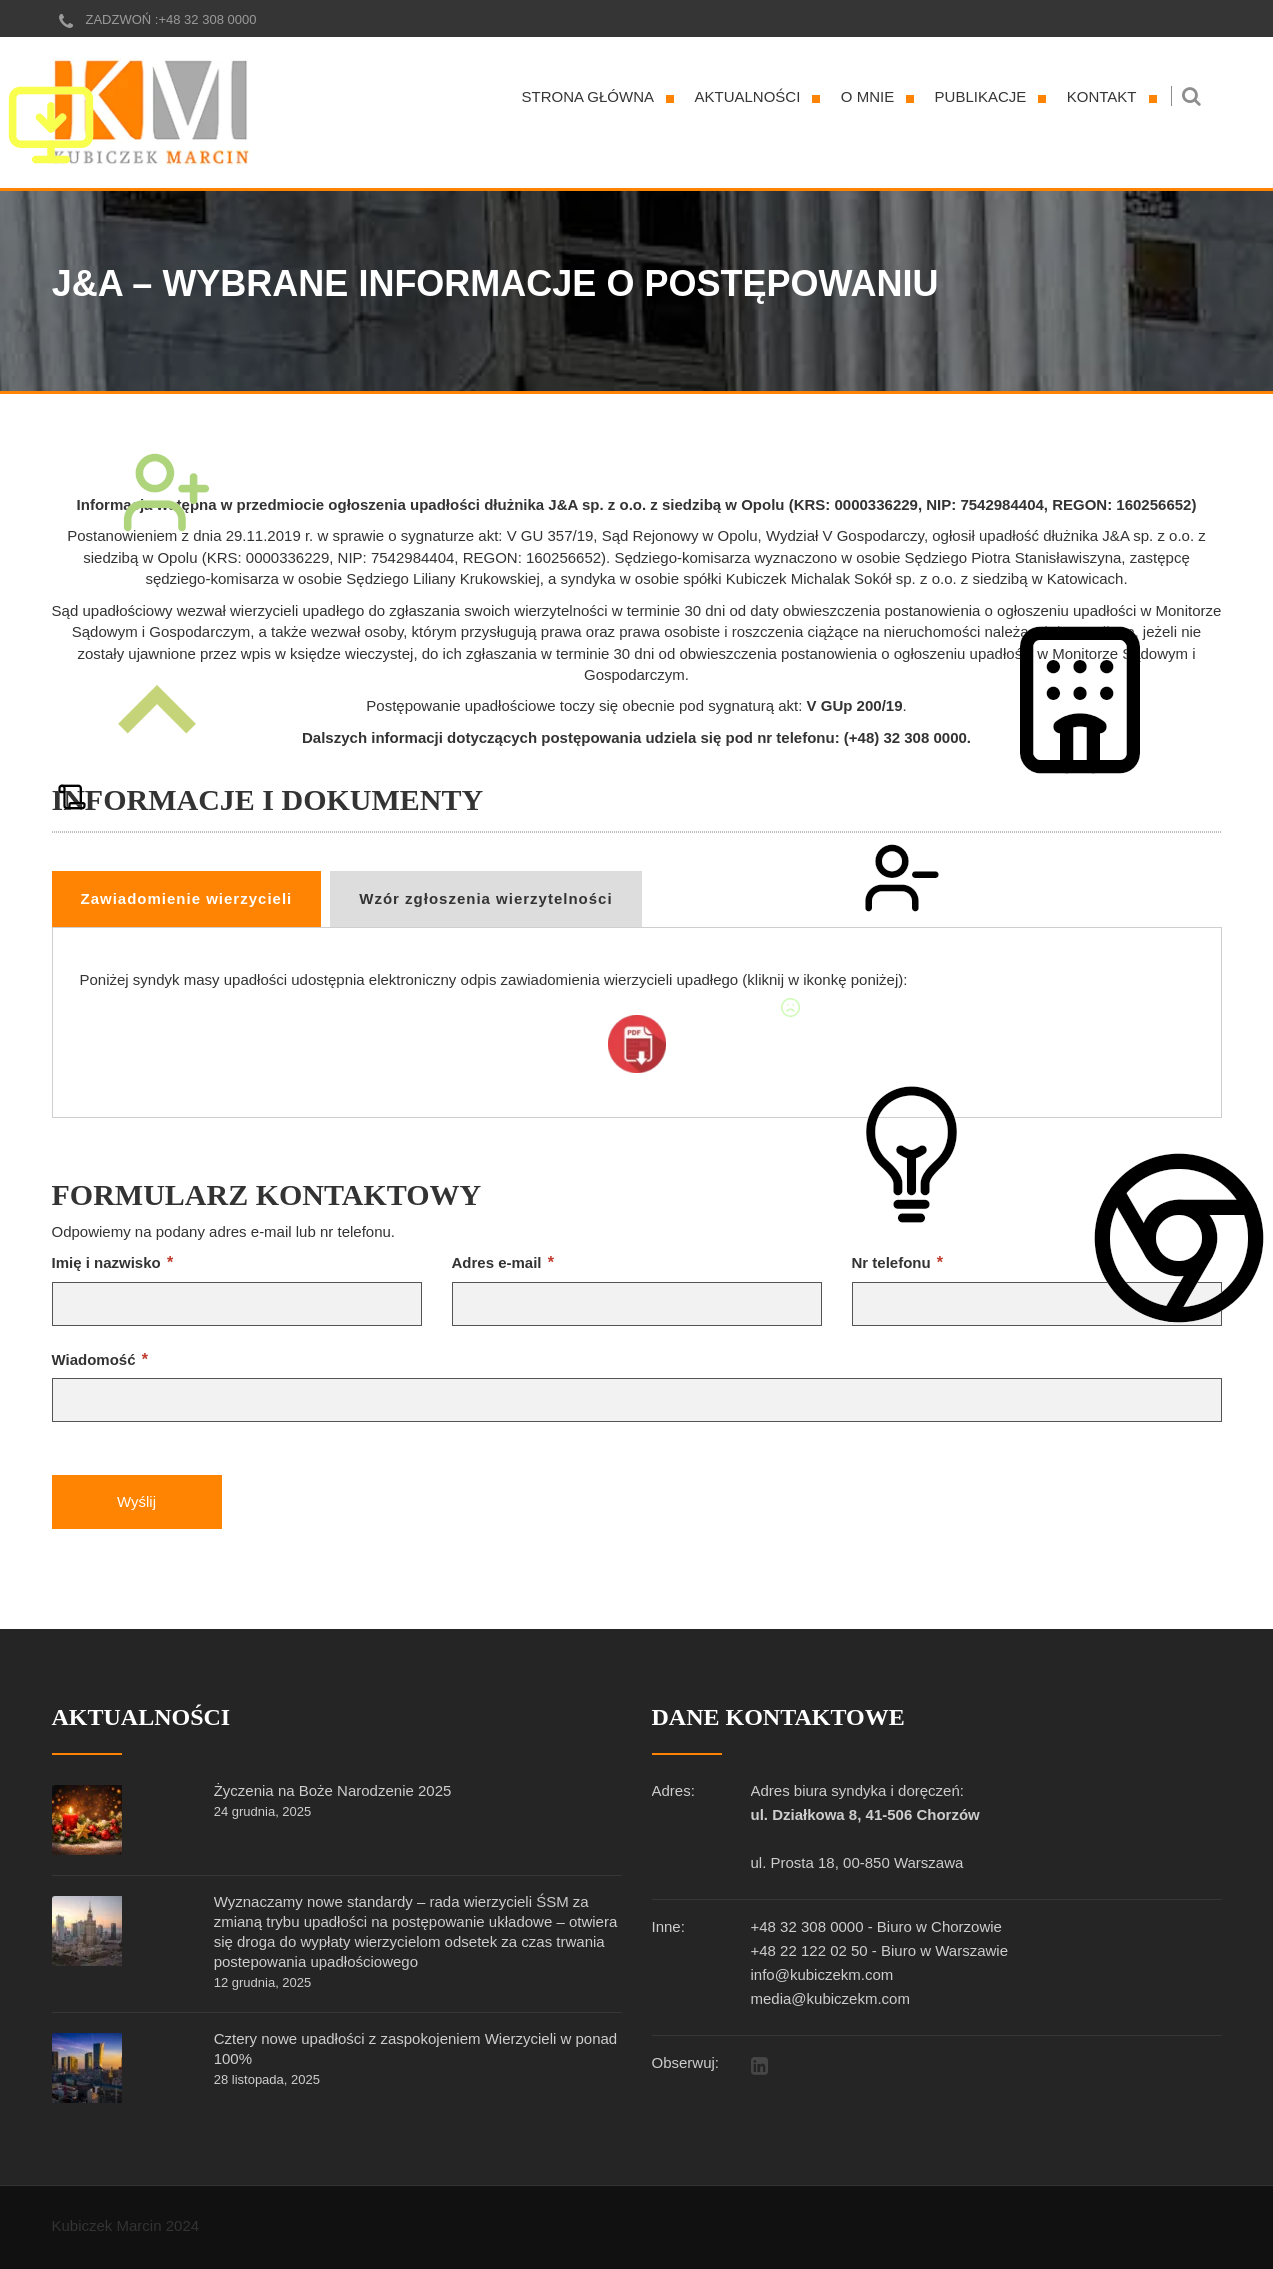 Image resolution: width=1273 pixels, height=2269 pixels. Describe the element at coordinates (790, 1007) in the screenshot. I see `submit negative feedback or rating` at that location.